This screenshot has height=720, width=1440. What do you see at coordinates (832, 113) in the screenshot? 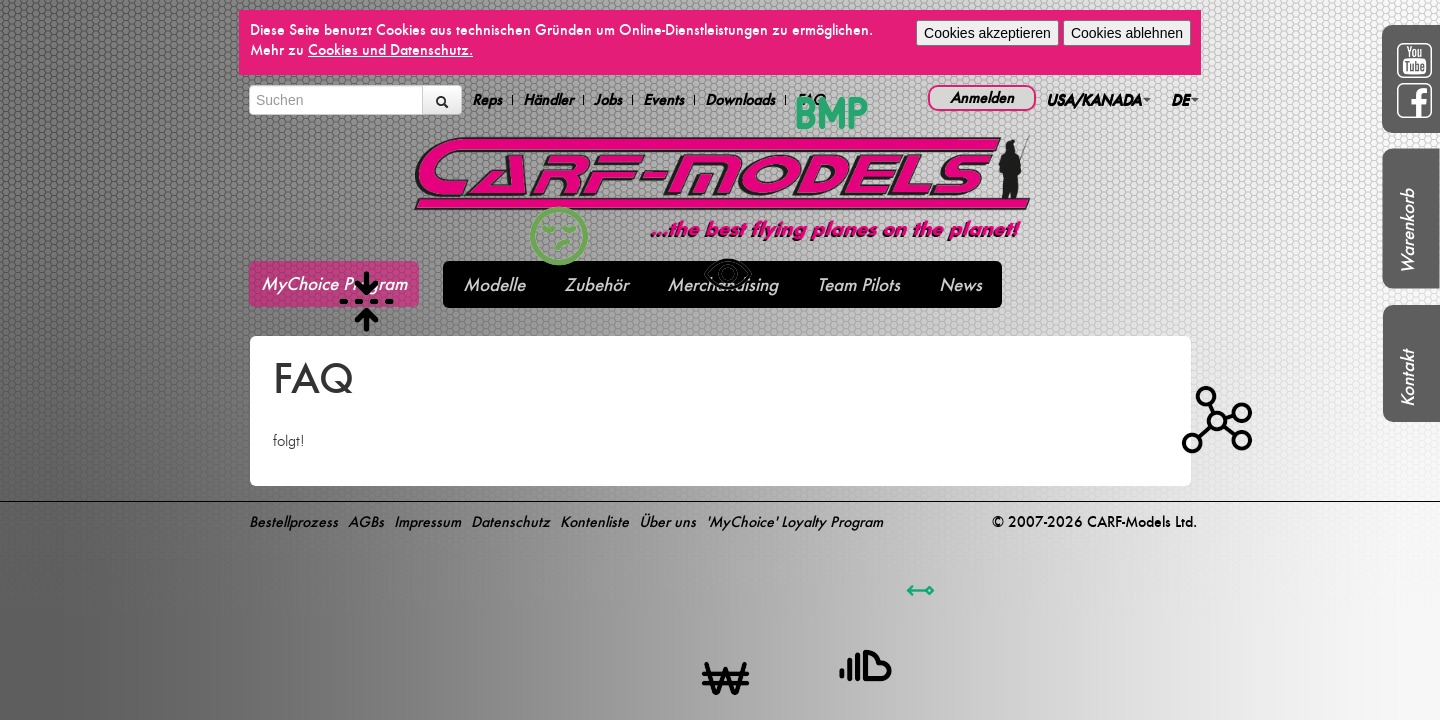
I see `indicates a BMP image file format` at bounding box center [832, 113].